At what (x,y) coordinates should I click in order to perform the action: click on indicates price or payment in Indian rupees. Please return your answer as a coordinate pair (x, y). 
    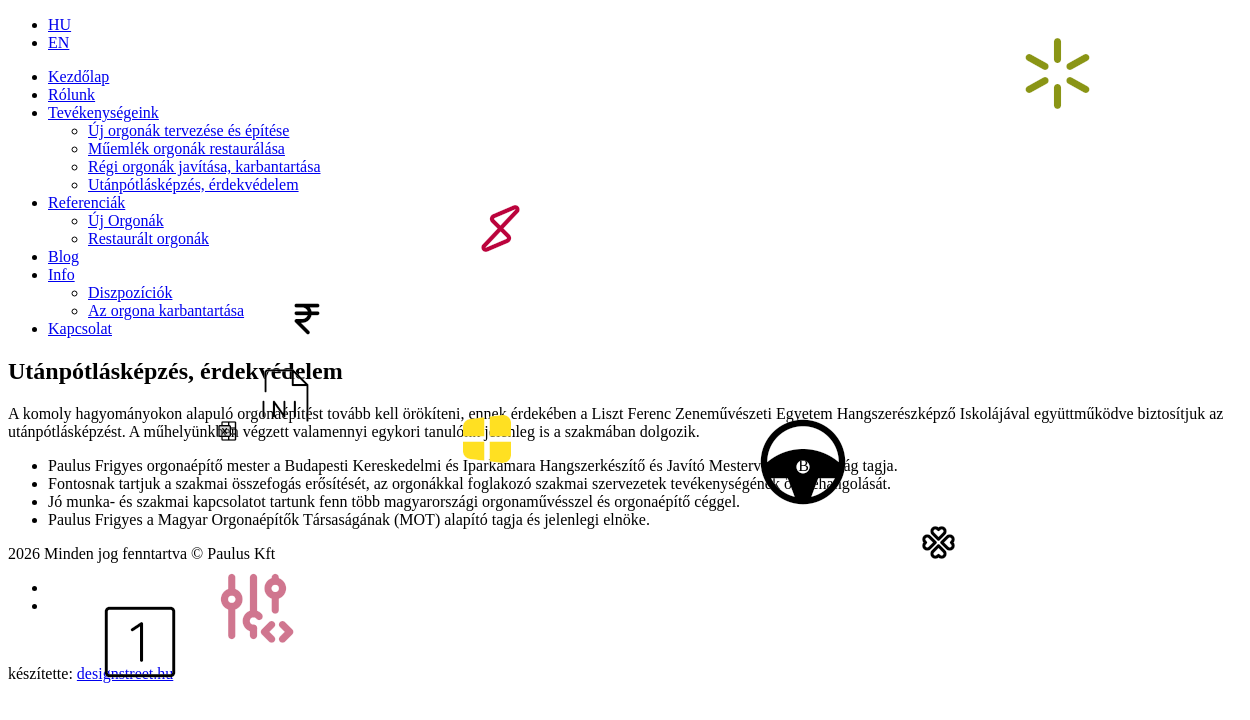
    Looking at the image, I should click on (306, 319).